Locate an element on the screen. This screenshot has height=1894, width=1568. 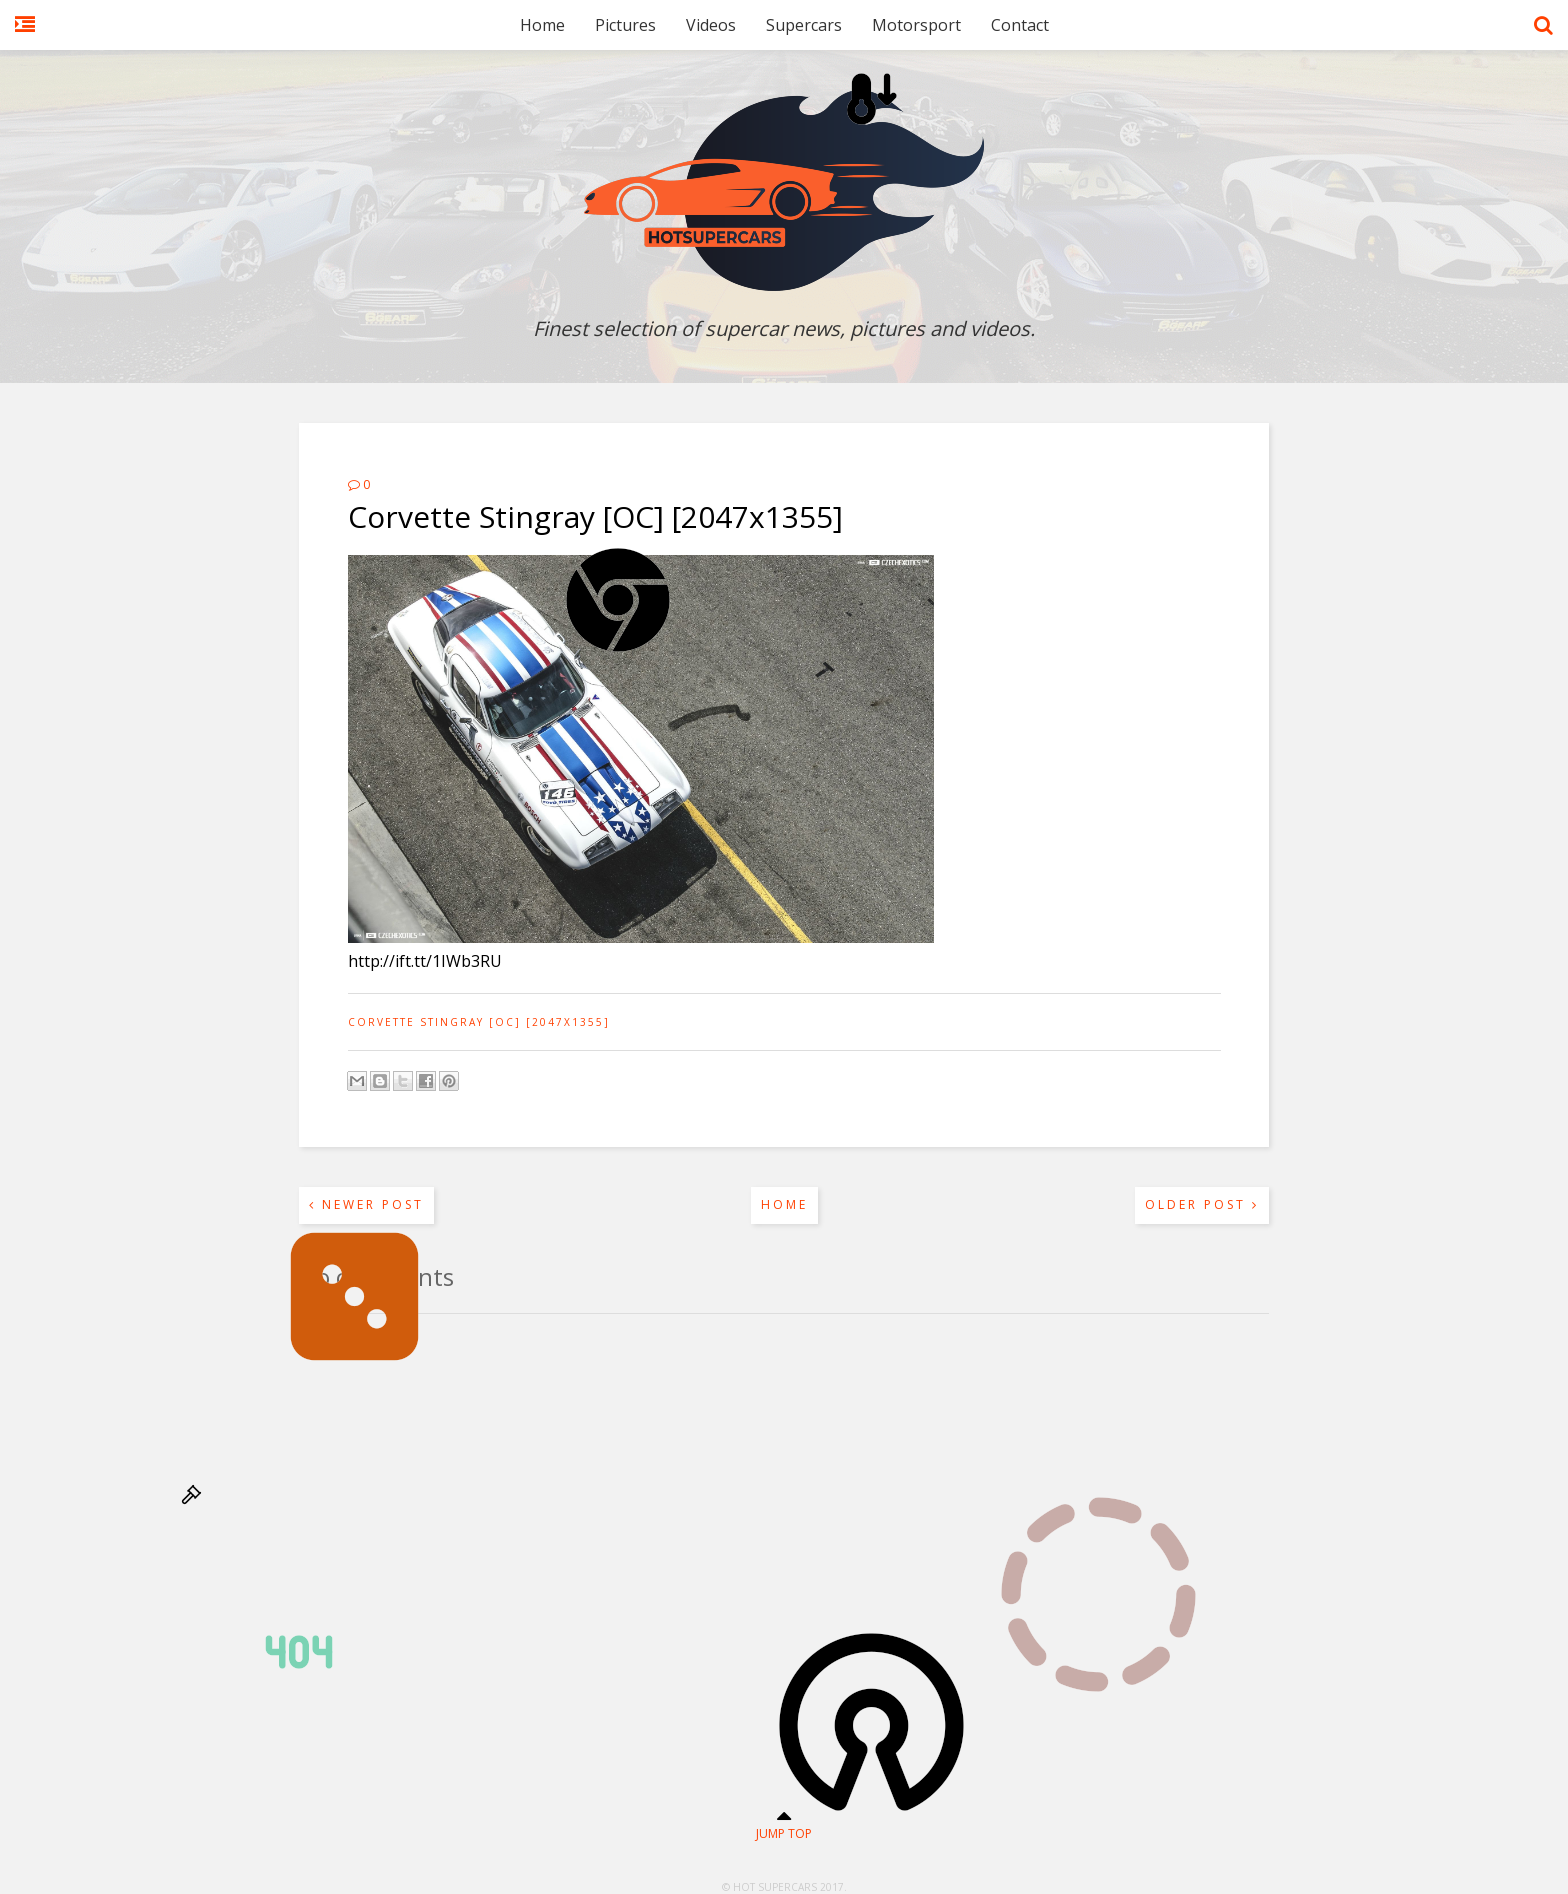
indicates page not found error is located at coordinates (299, 1652).